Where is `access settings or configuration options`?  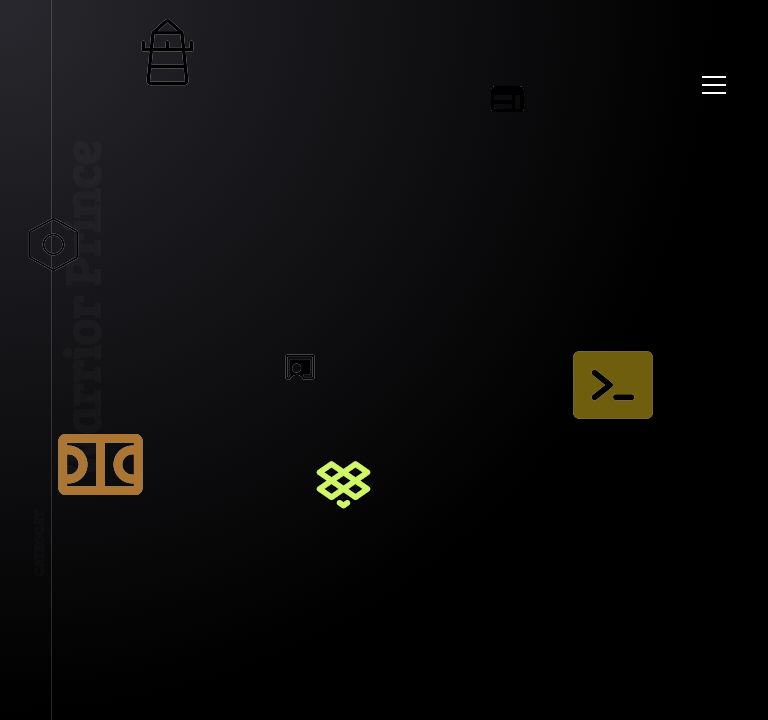
access settings or configuration options is located at coordinates (53, 244).